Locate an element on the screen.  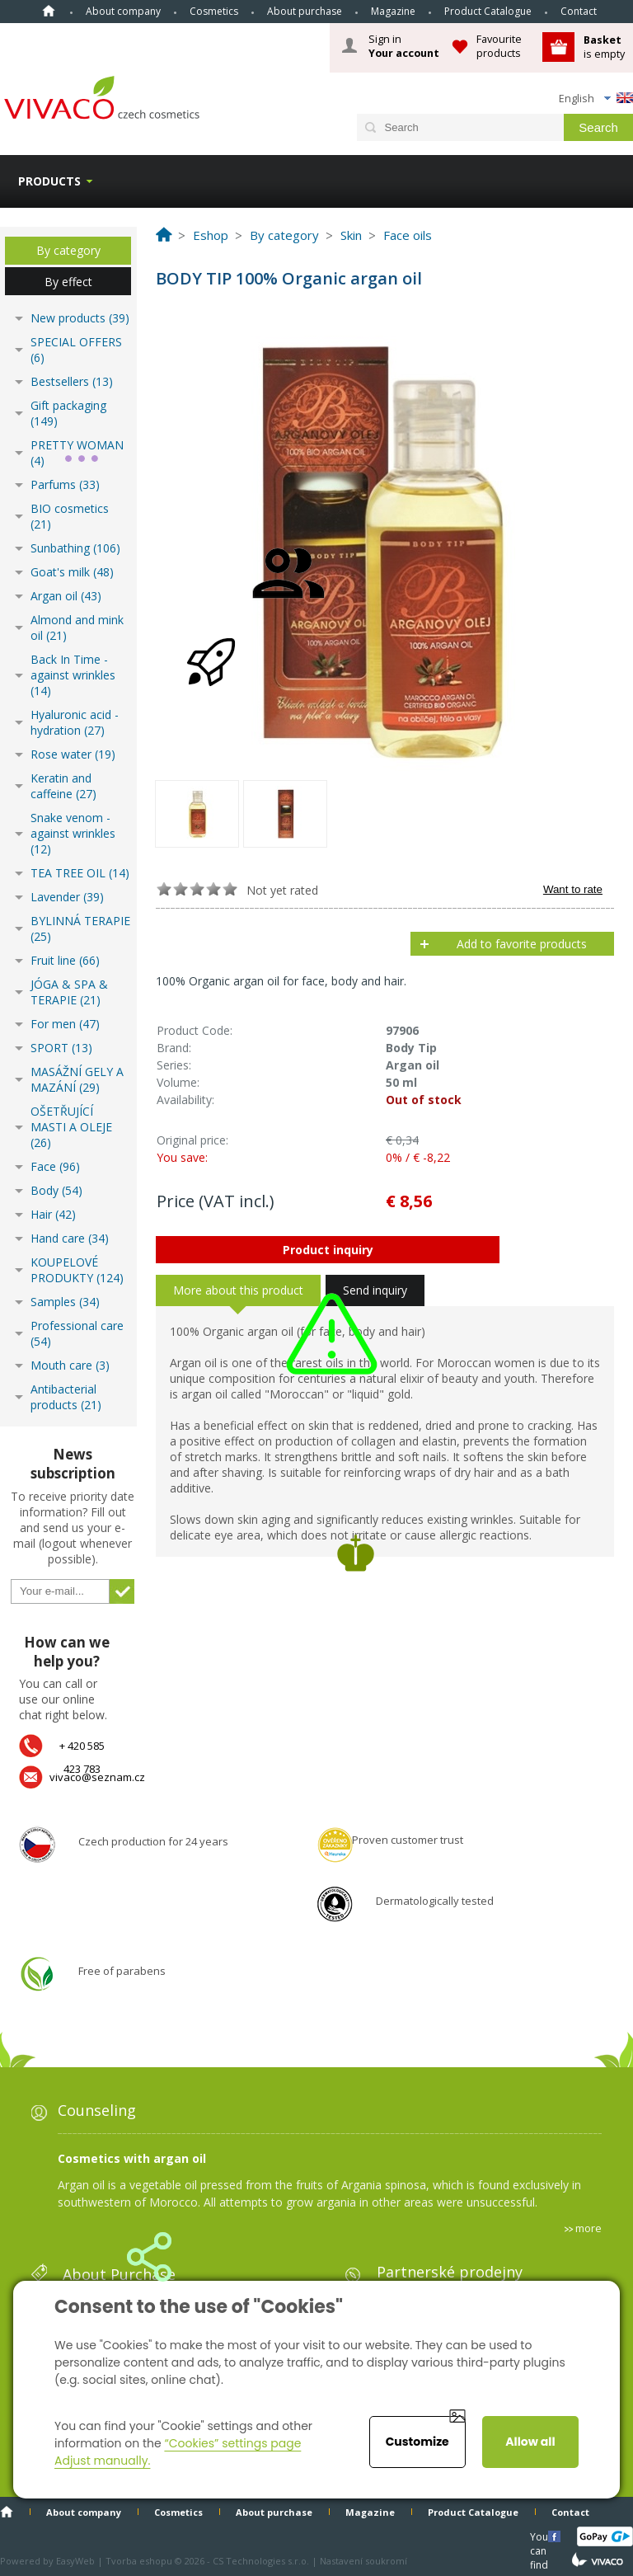
share content to other apps or platforms is located at coordinates (152, 2257).